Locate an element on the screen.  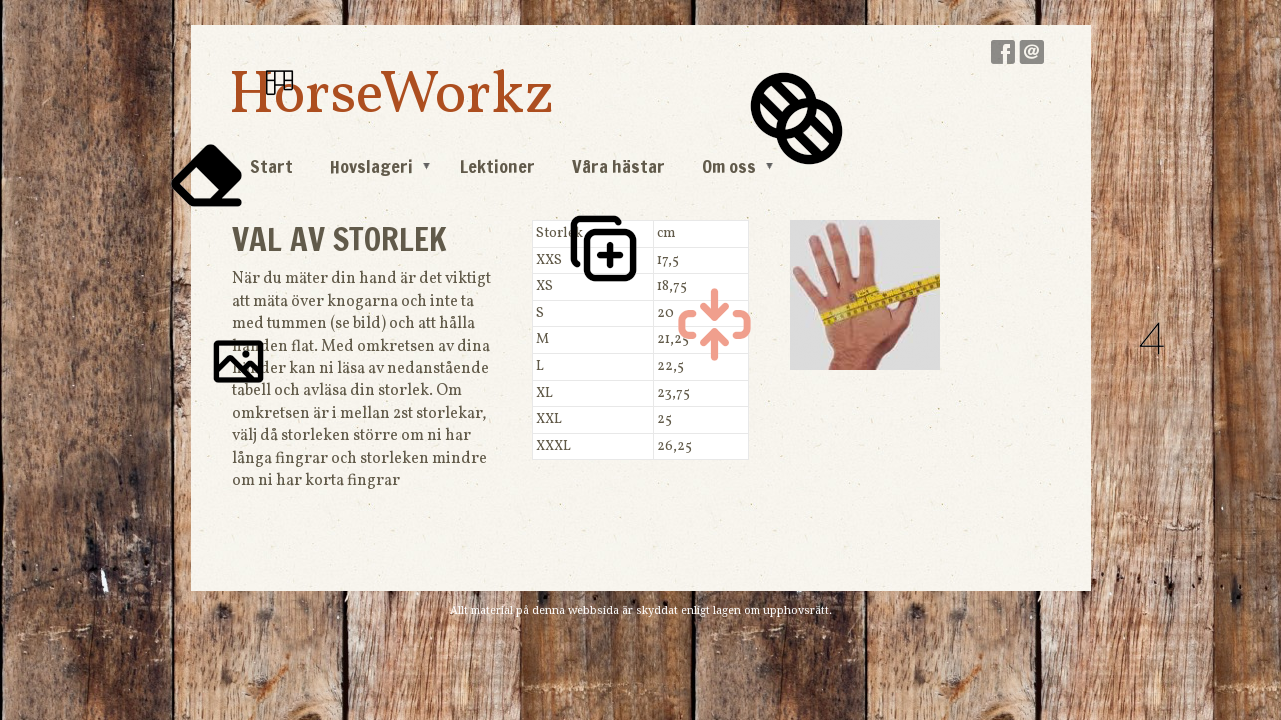
collapse viewport height is located at coordinates (714, 324).